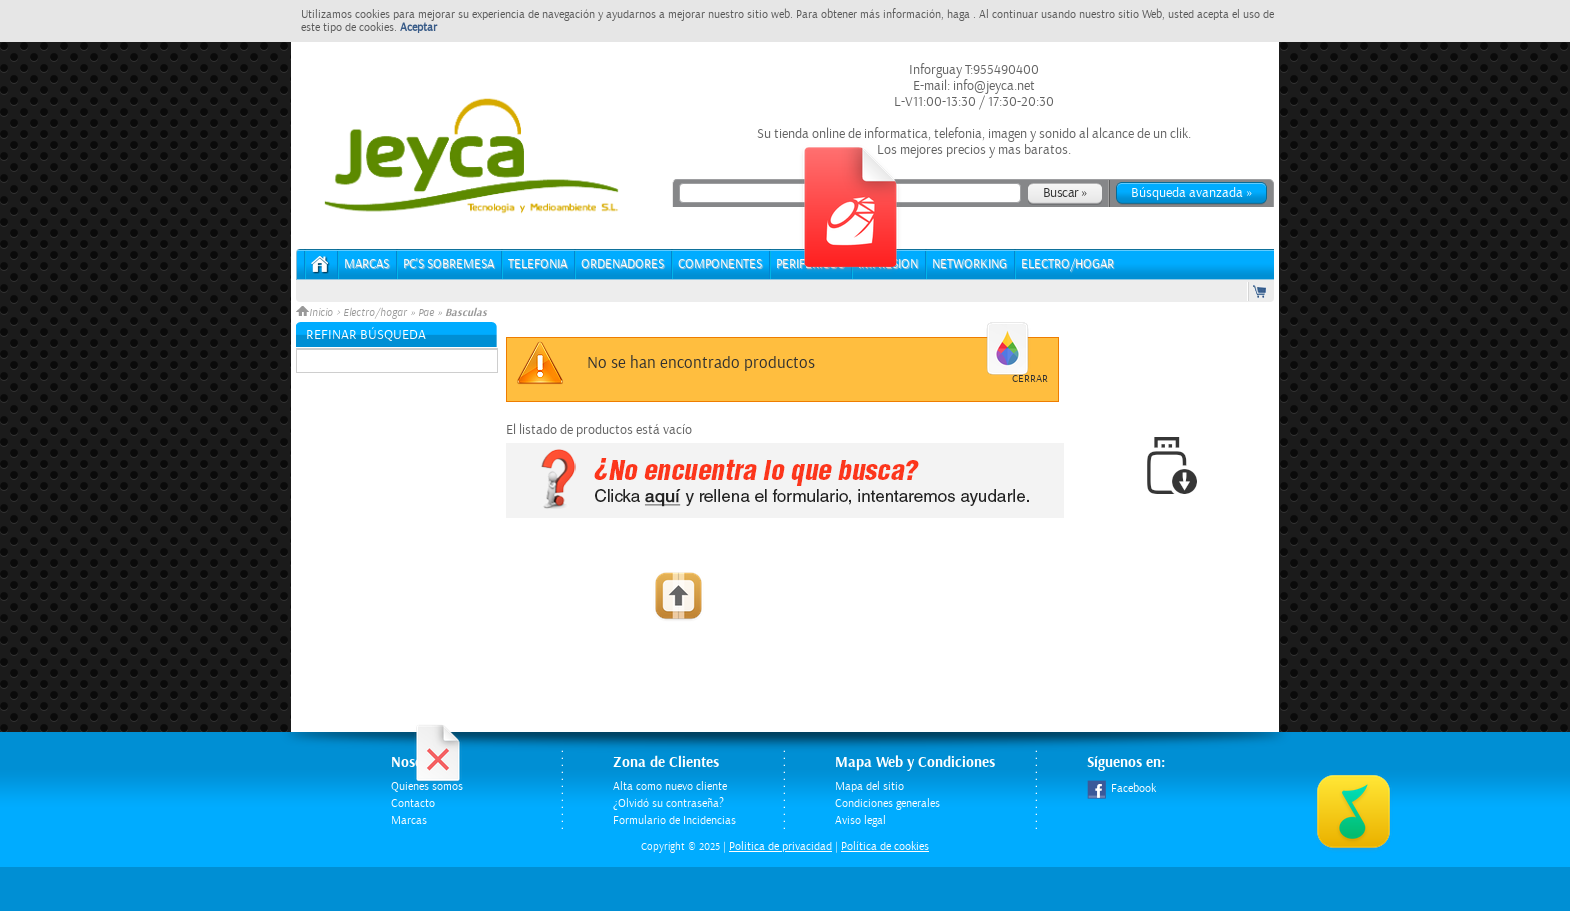 This screenshot has height=911, width=1570. What do you see at coordinates (850, 209) in the screenshot?
I see `a ruby programming language file` at bounding box center [850, 209].